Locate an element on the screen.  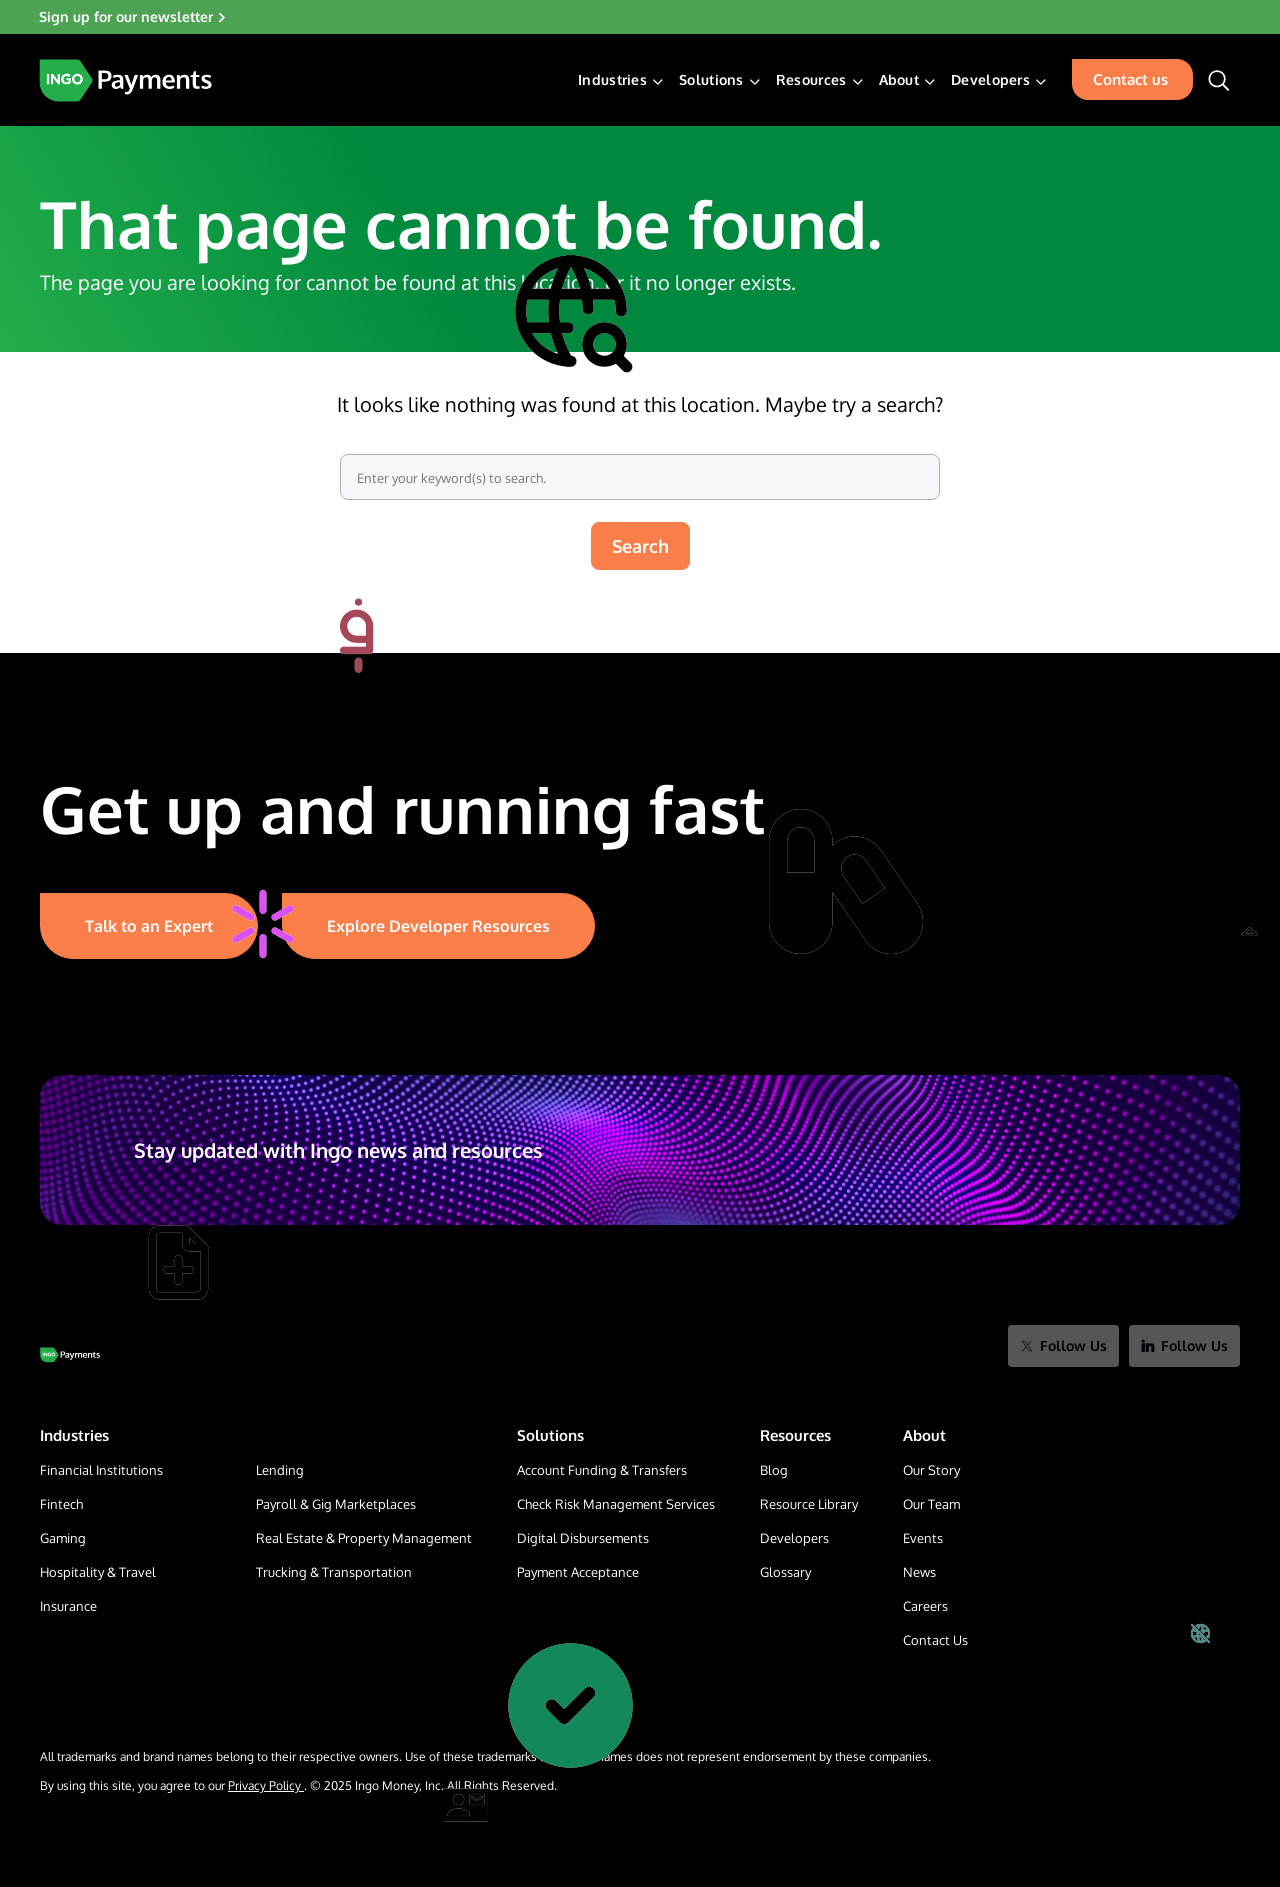
collapse an expanded section is located at coordinates (1249, 932).